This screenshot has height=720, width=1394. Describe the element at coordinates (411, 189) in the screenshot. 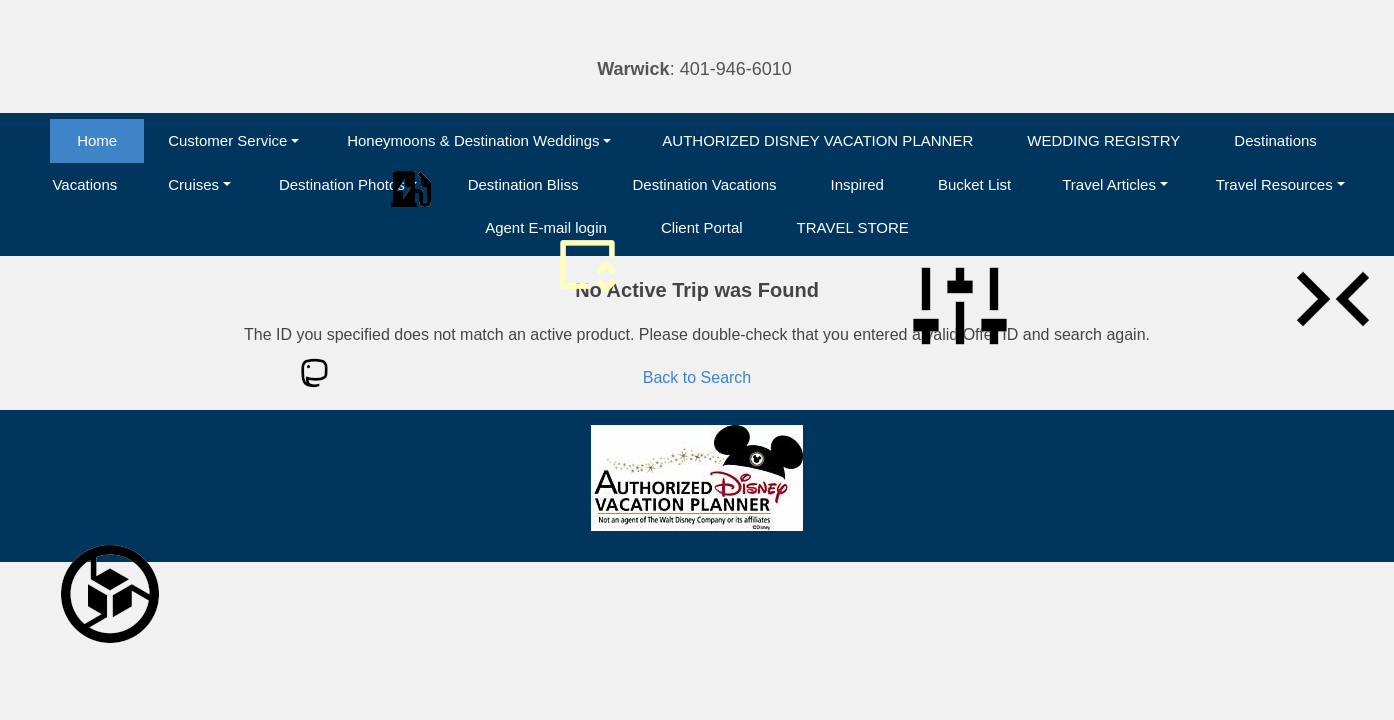

I see `find nearby EV charging stations` at that location.